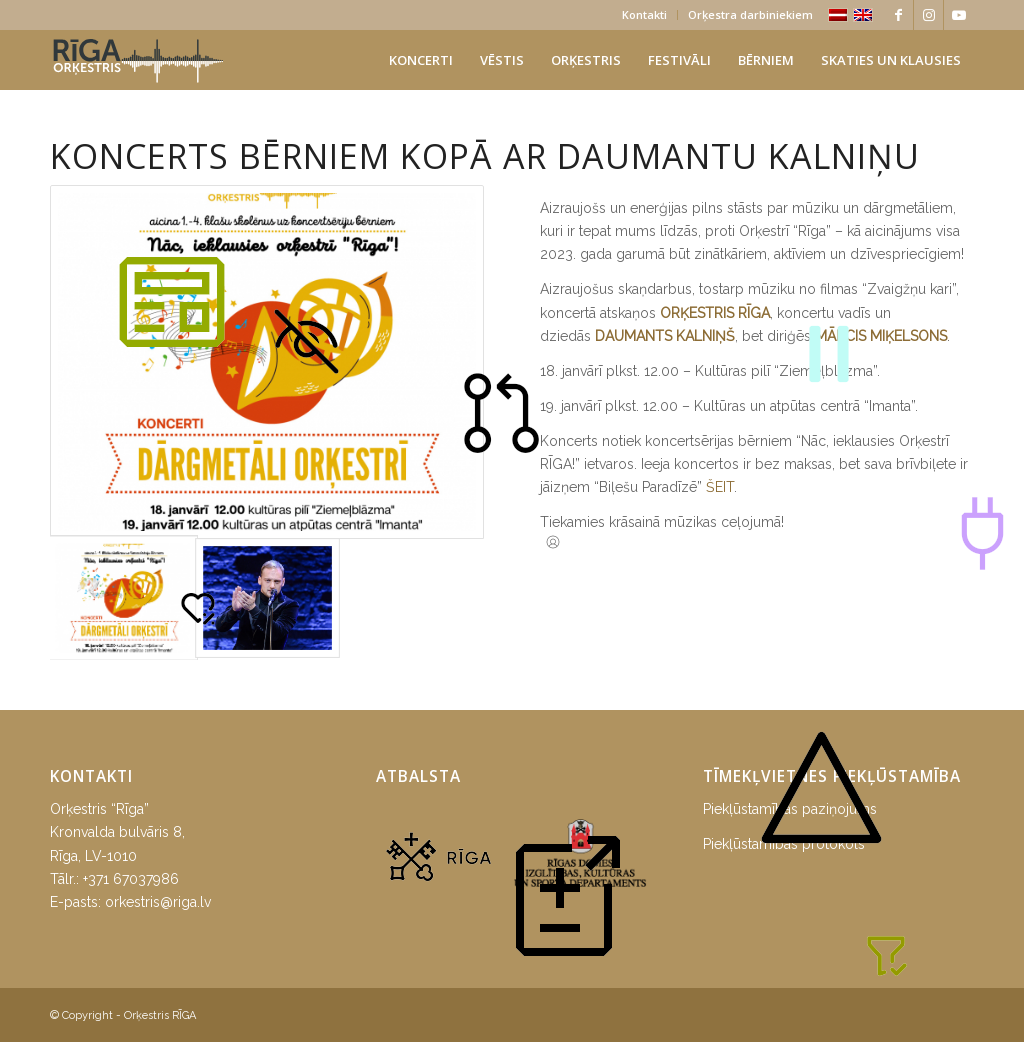 The image size is (1024, 1042). Describe the element at coordinates (829, 354) in the screenshot. I see `pause media playback` at that location.